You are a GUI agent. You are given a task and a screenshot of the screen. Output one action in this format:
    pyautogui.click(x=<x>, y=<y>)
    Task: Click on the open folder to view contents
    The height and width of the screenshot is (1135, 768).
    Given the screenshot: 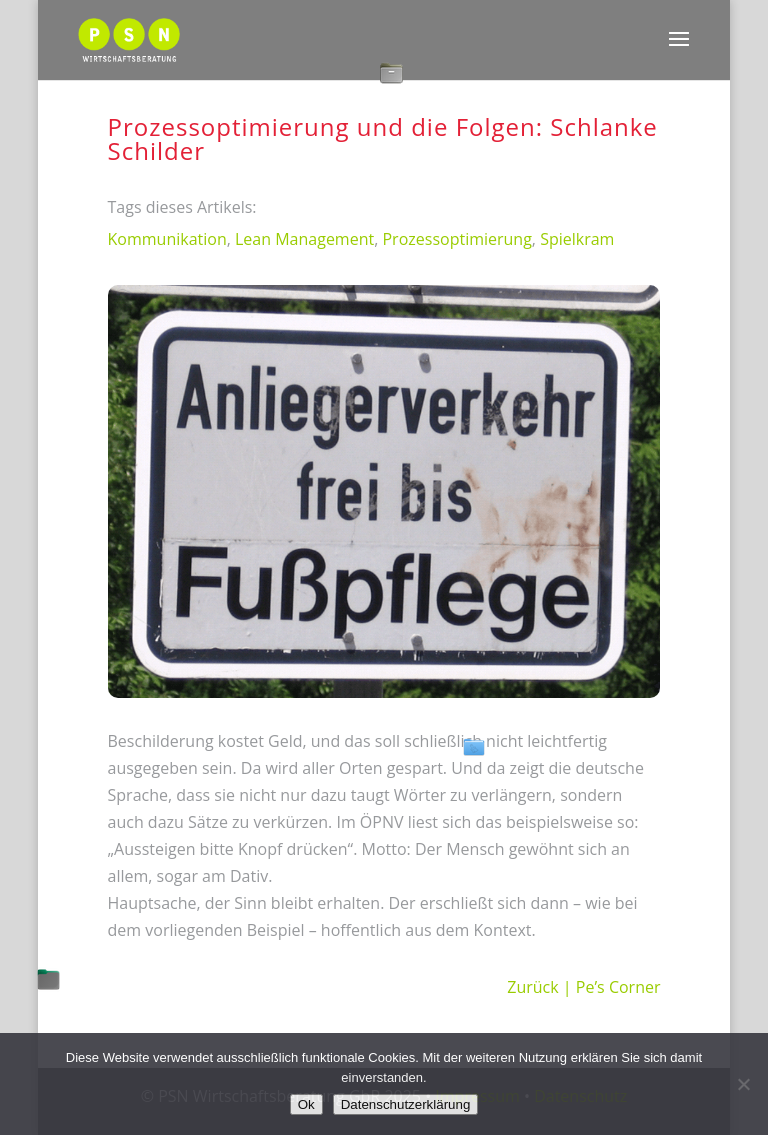 What is the action you would take?
    pyautogui.click(x=48, y=979)
    